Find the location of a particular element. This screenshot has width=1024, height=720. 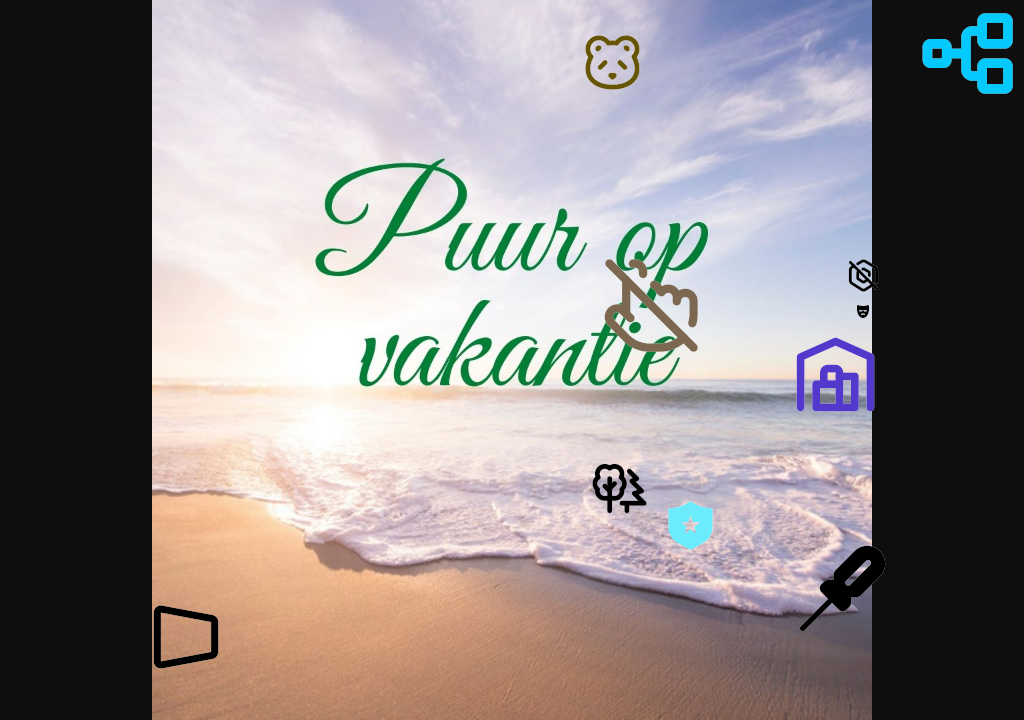

indicates sad or negative mood/emotion is located at coordinates (863, 311).